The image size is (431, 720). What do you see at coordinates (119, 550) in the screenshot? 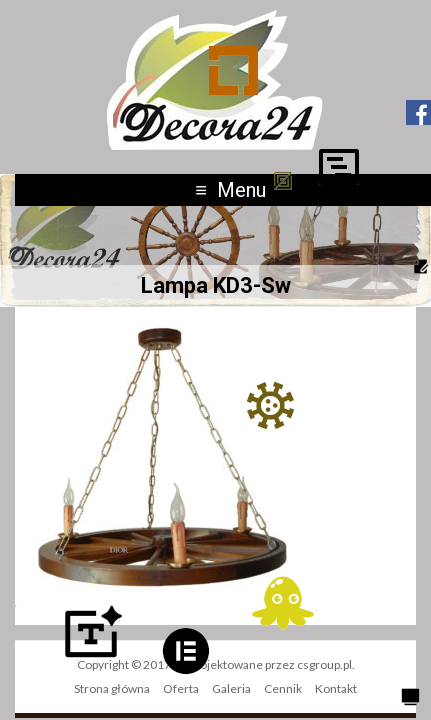
I see `visit the Dior official website` at bounding box center [119, 550].